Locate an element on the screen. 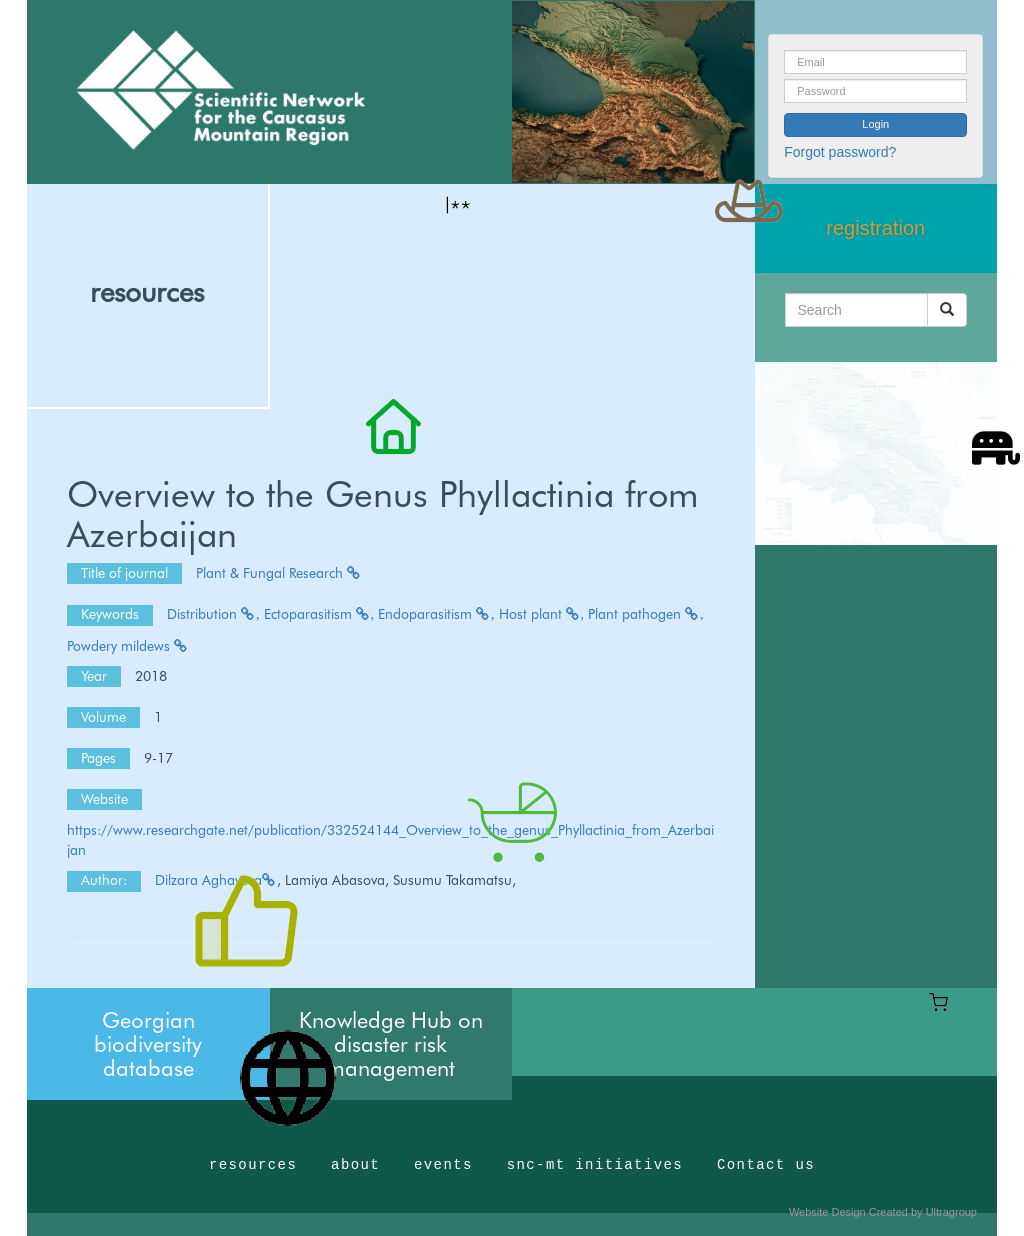 This screenshot has width=1024, height=1236. select cowboy hat avatar or profile accessory is located at coordinates (749, 203).